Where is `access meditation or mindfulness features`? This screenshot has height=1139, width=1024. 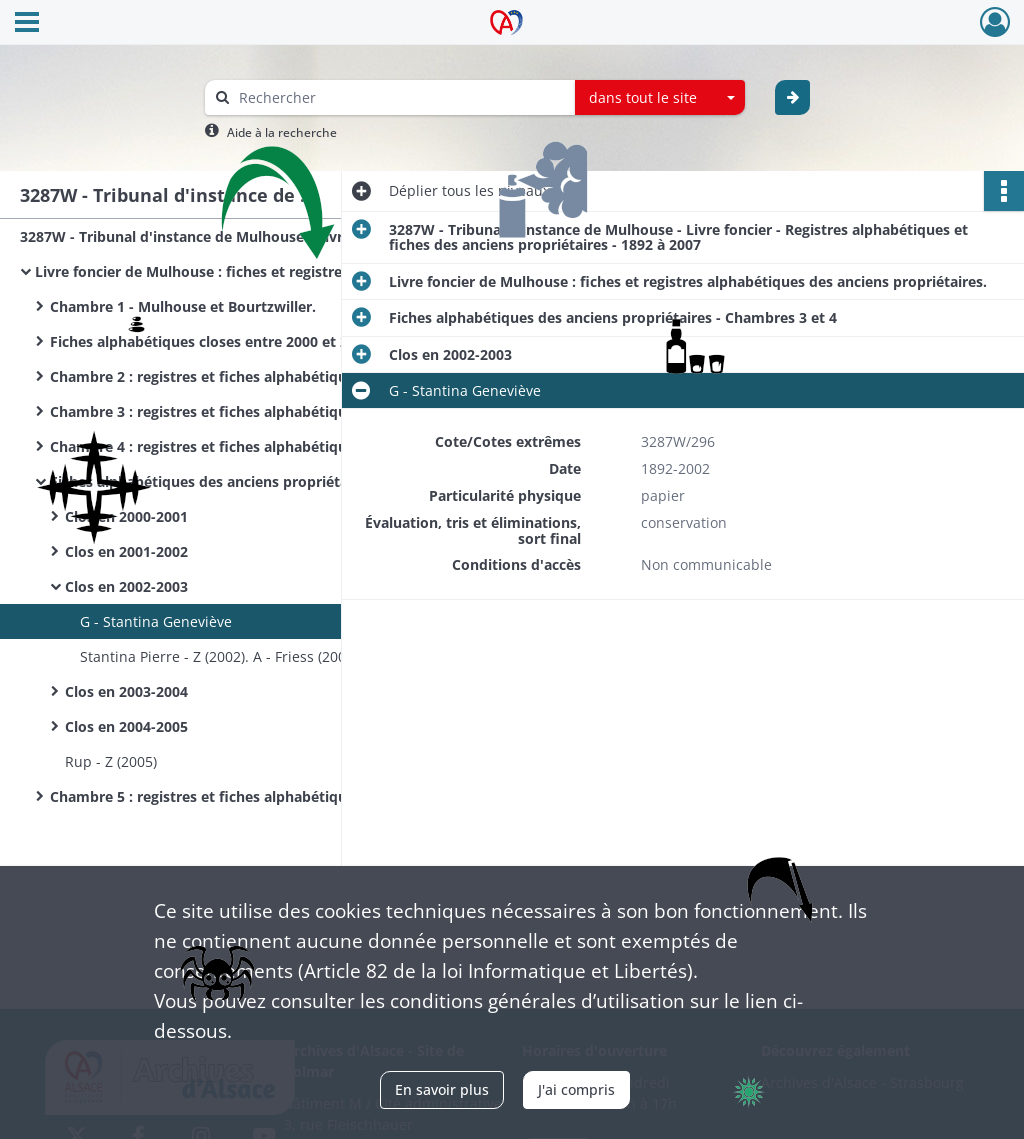 access meditation or mindfulness features is located at coordinates (136, 322).